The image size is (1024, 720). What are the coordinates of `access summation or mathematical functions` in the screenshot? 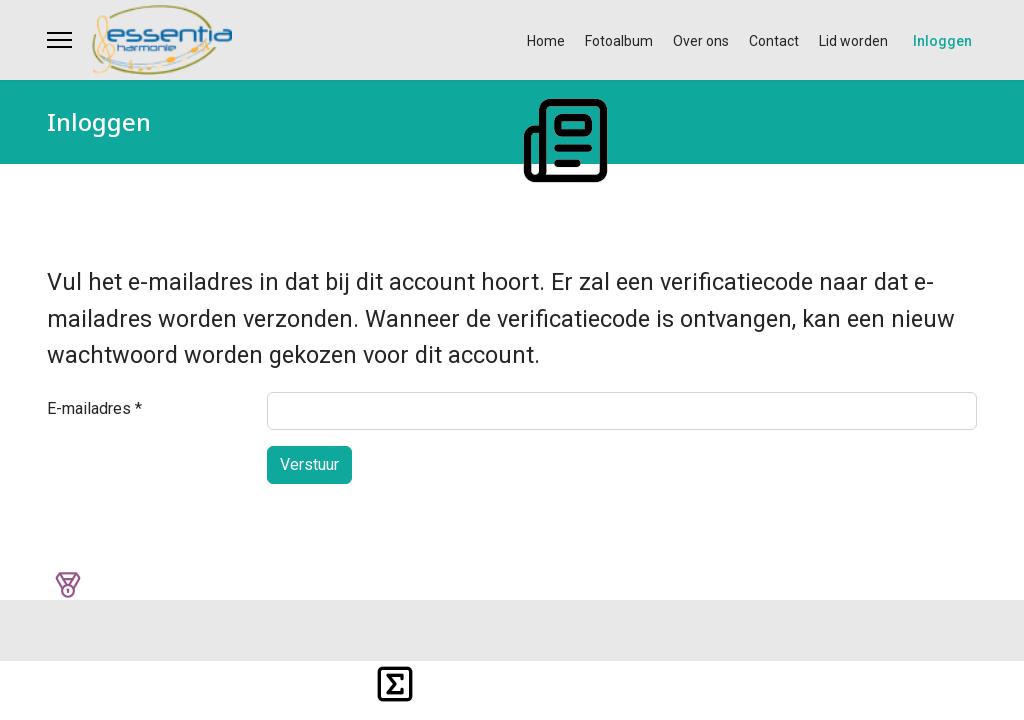 It's located at (395, 684).